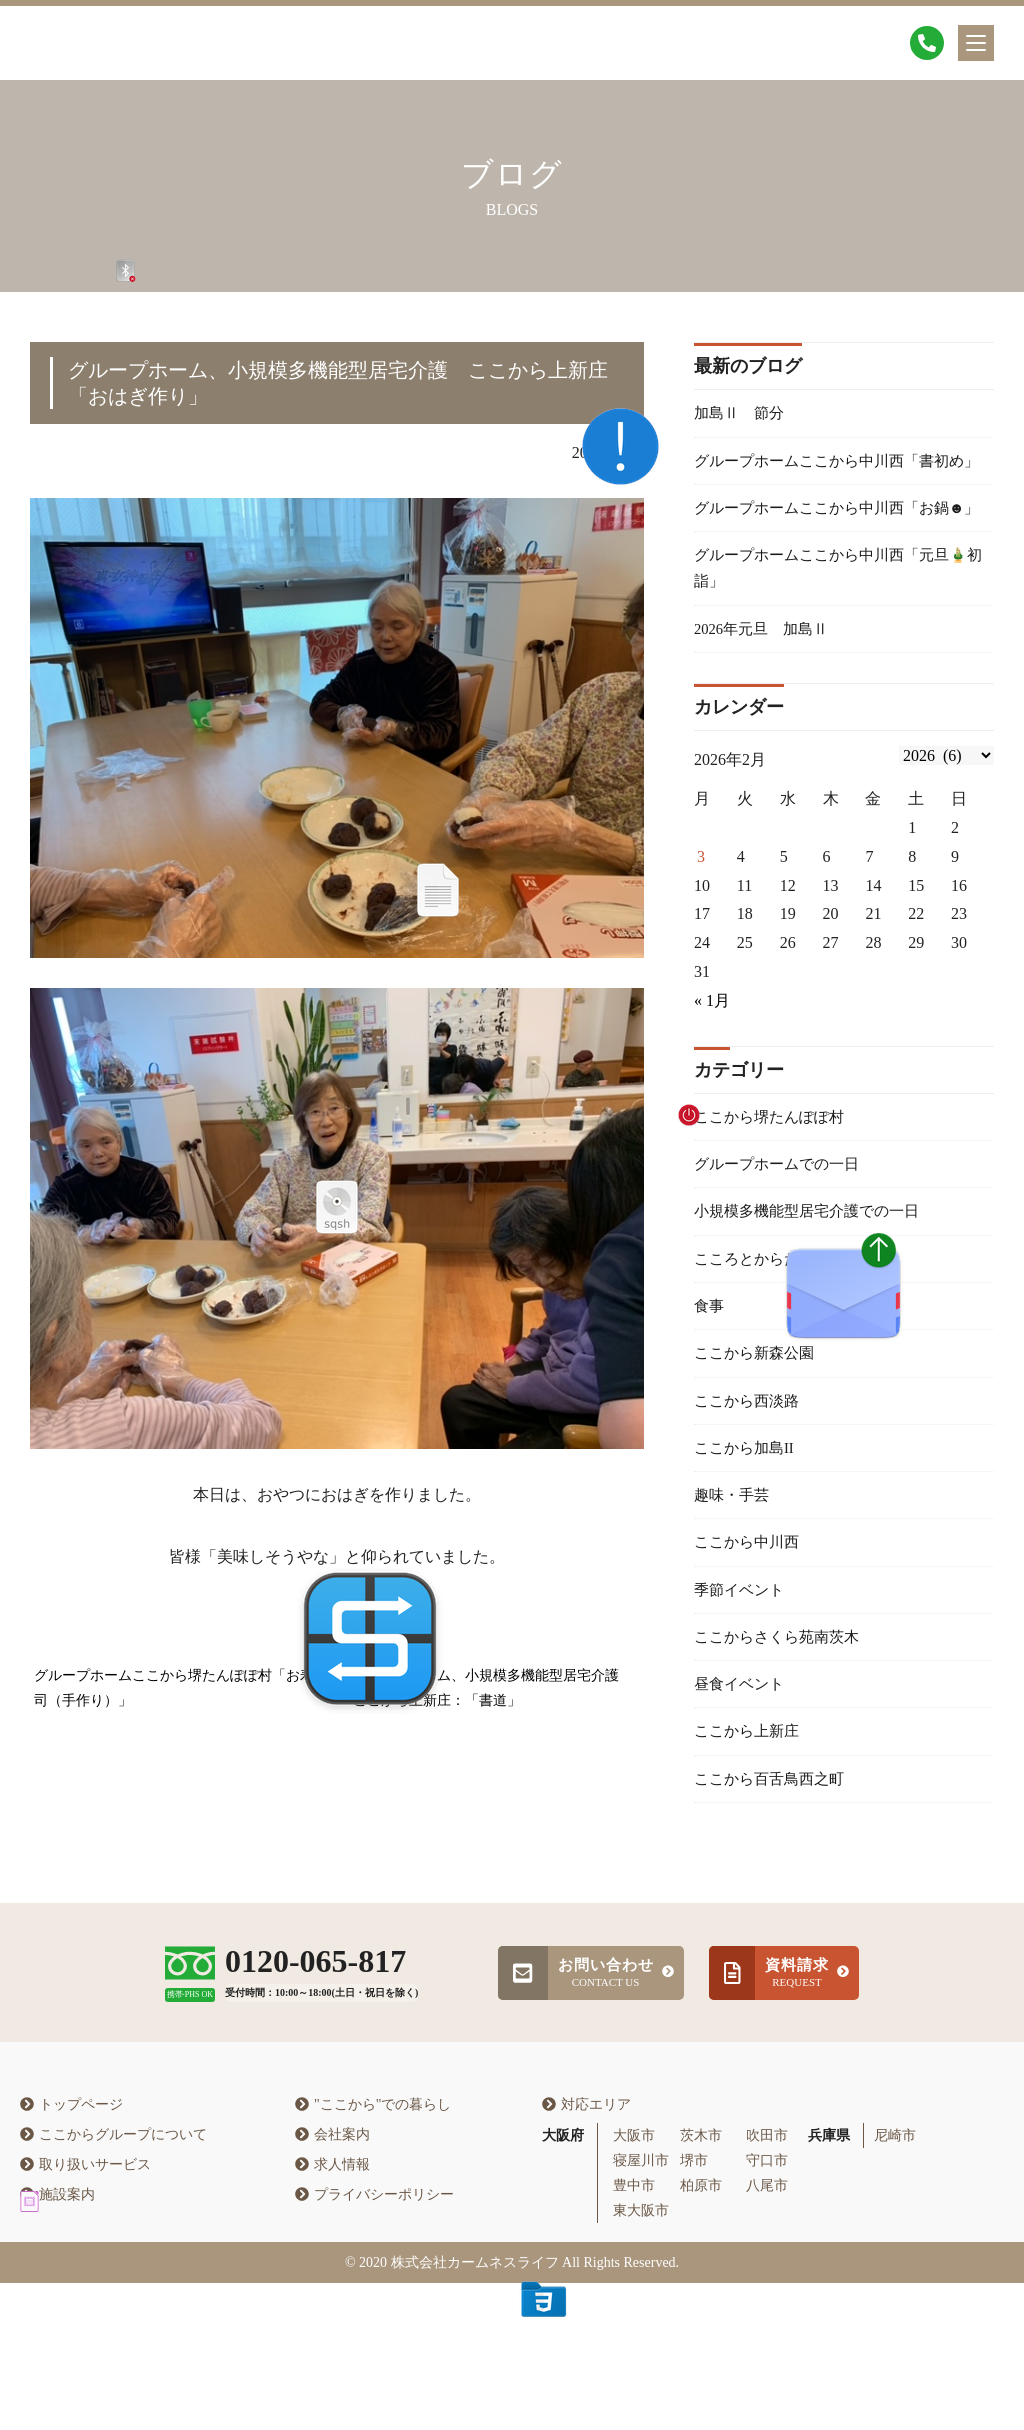  Describe the element at coordinates (843, 1293) in the screenshot. I see `message sent successfully` at that location.